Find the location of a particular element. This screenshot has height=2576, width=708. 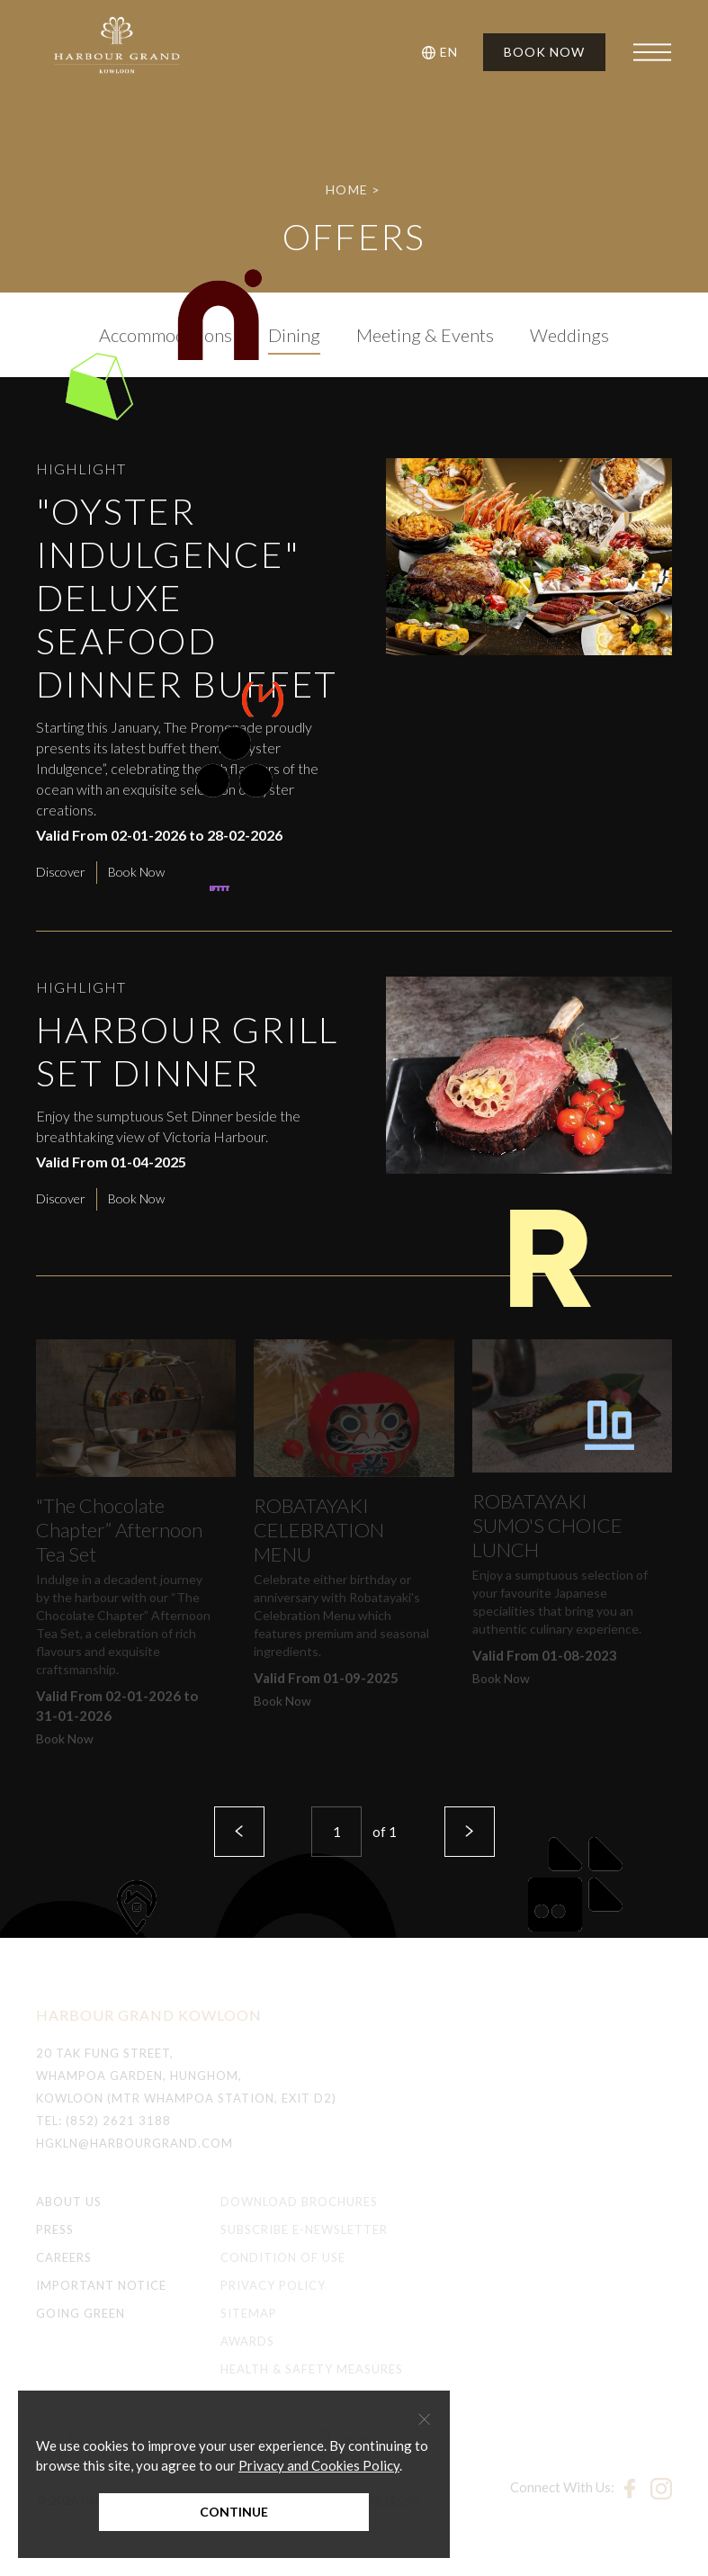

open IFTTT automation app is located at coordinates (220, 888).